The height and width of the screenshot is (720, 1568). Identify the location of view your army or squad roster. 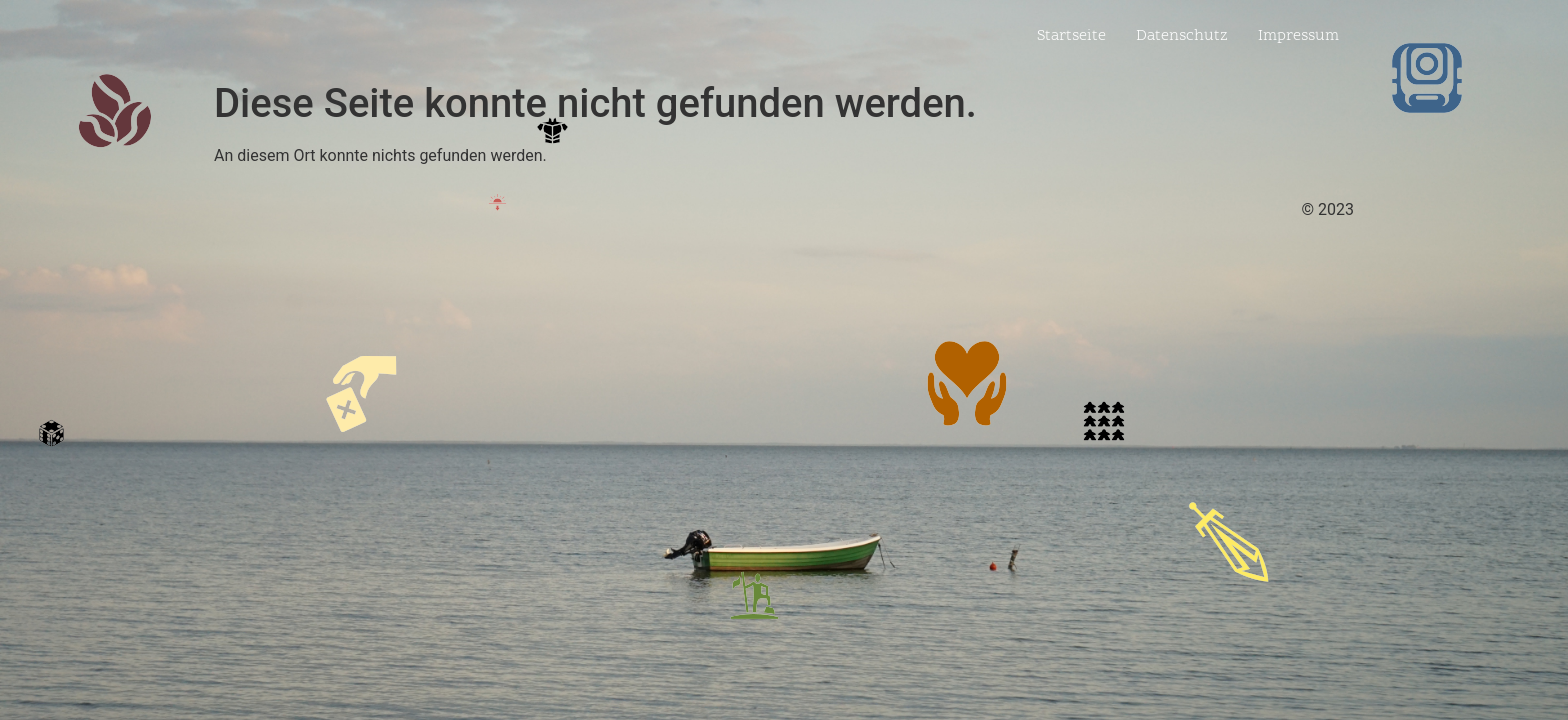
(1104, 421).